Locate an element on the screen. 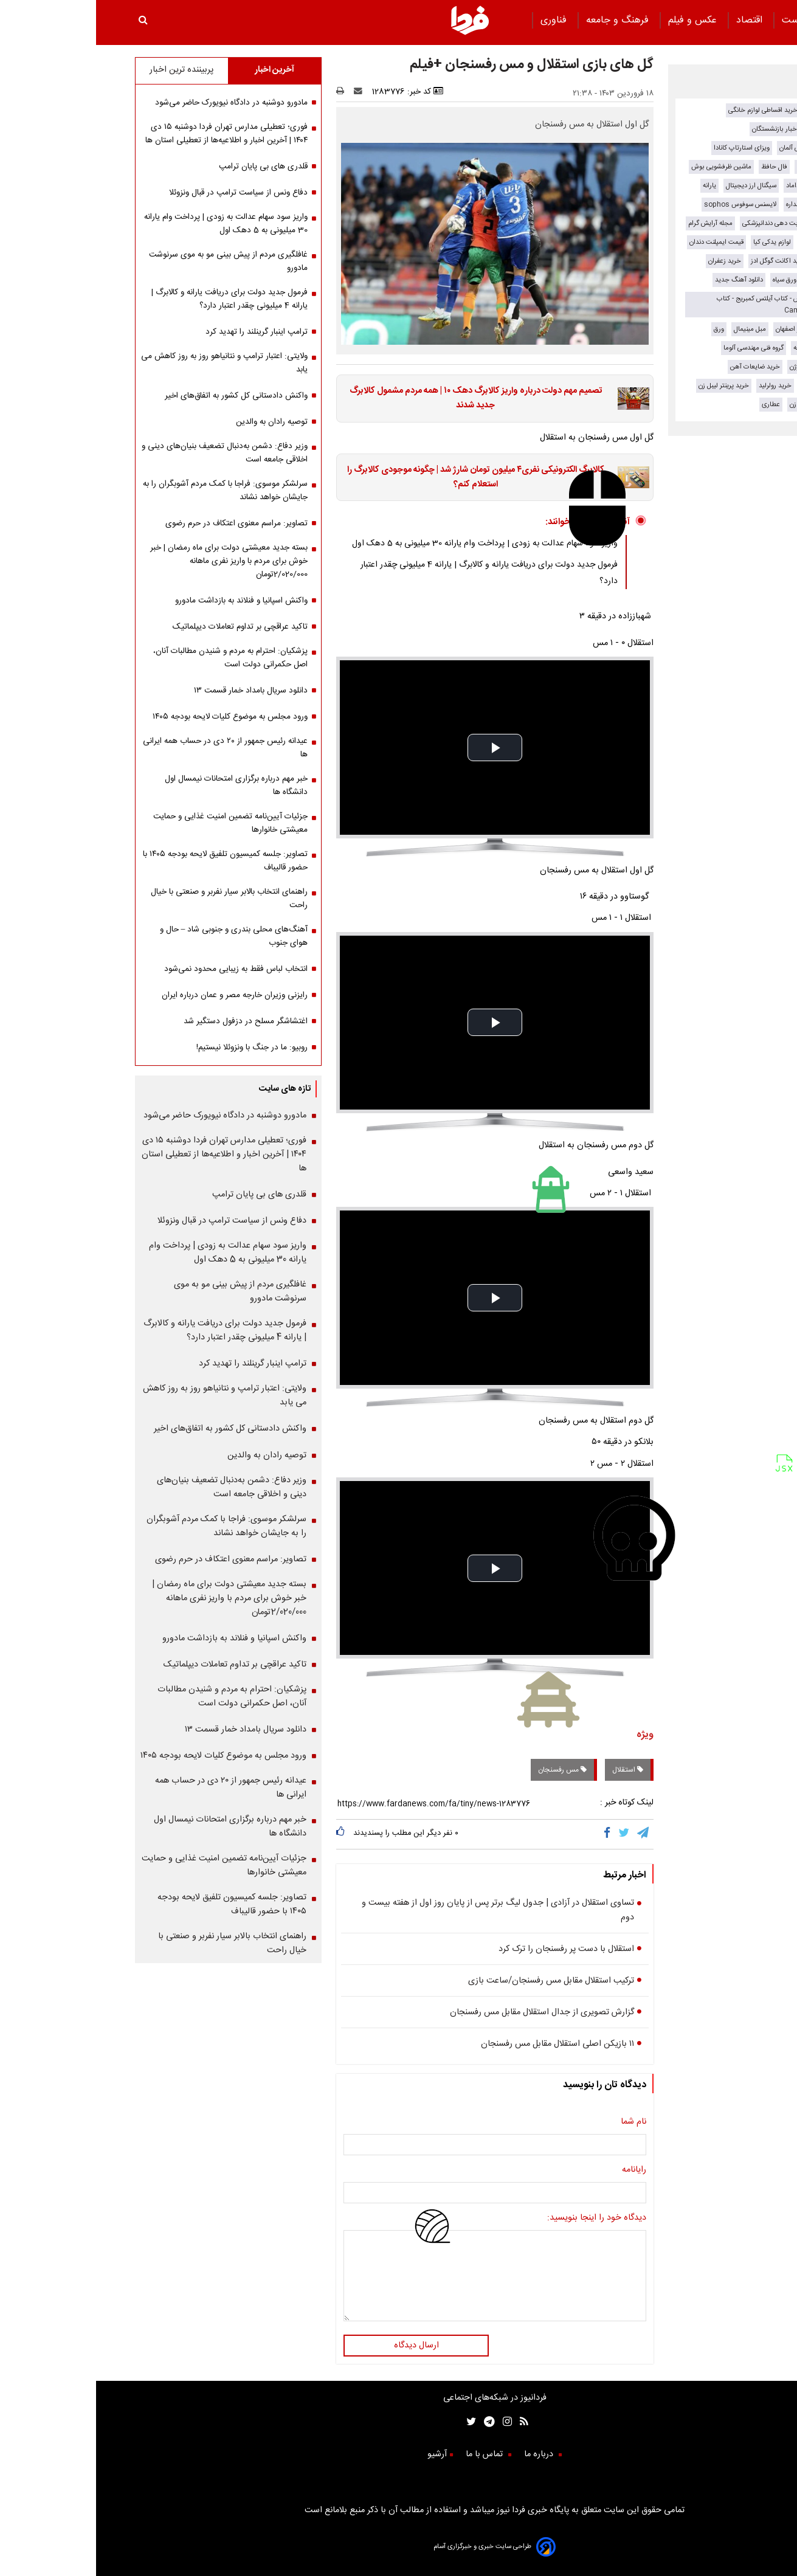 The width and height of the screenshot is (797, 2576). indicates danger or hazardous content is located at coordinates (634, 1539).